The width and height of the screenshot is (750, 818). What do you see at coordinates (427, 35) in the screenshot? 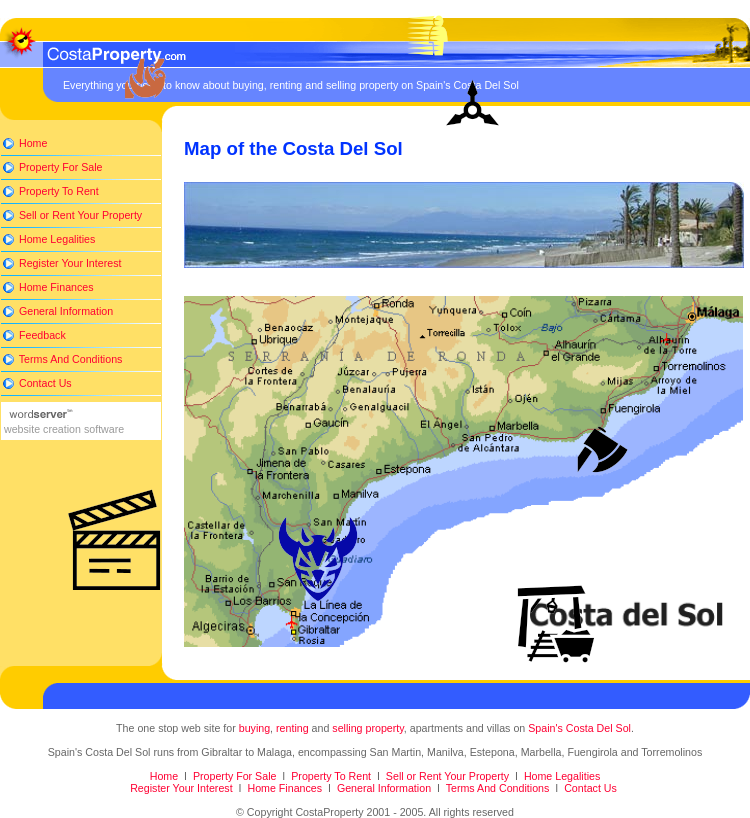
I see `indicates evasion or dodge ability activated` at bounding box center [427, 35].